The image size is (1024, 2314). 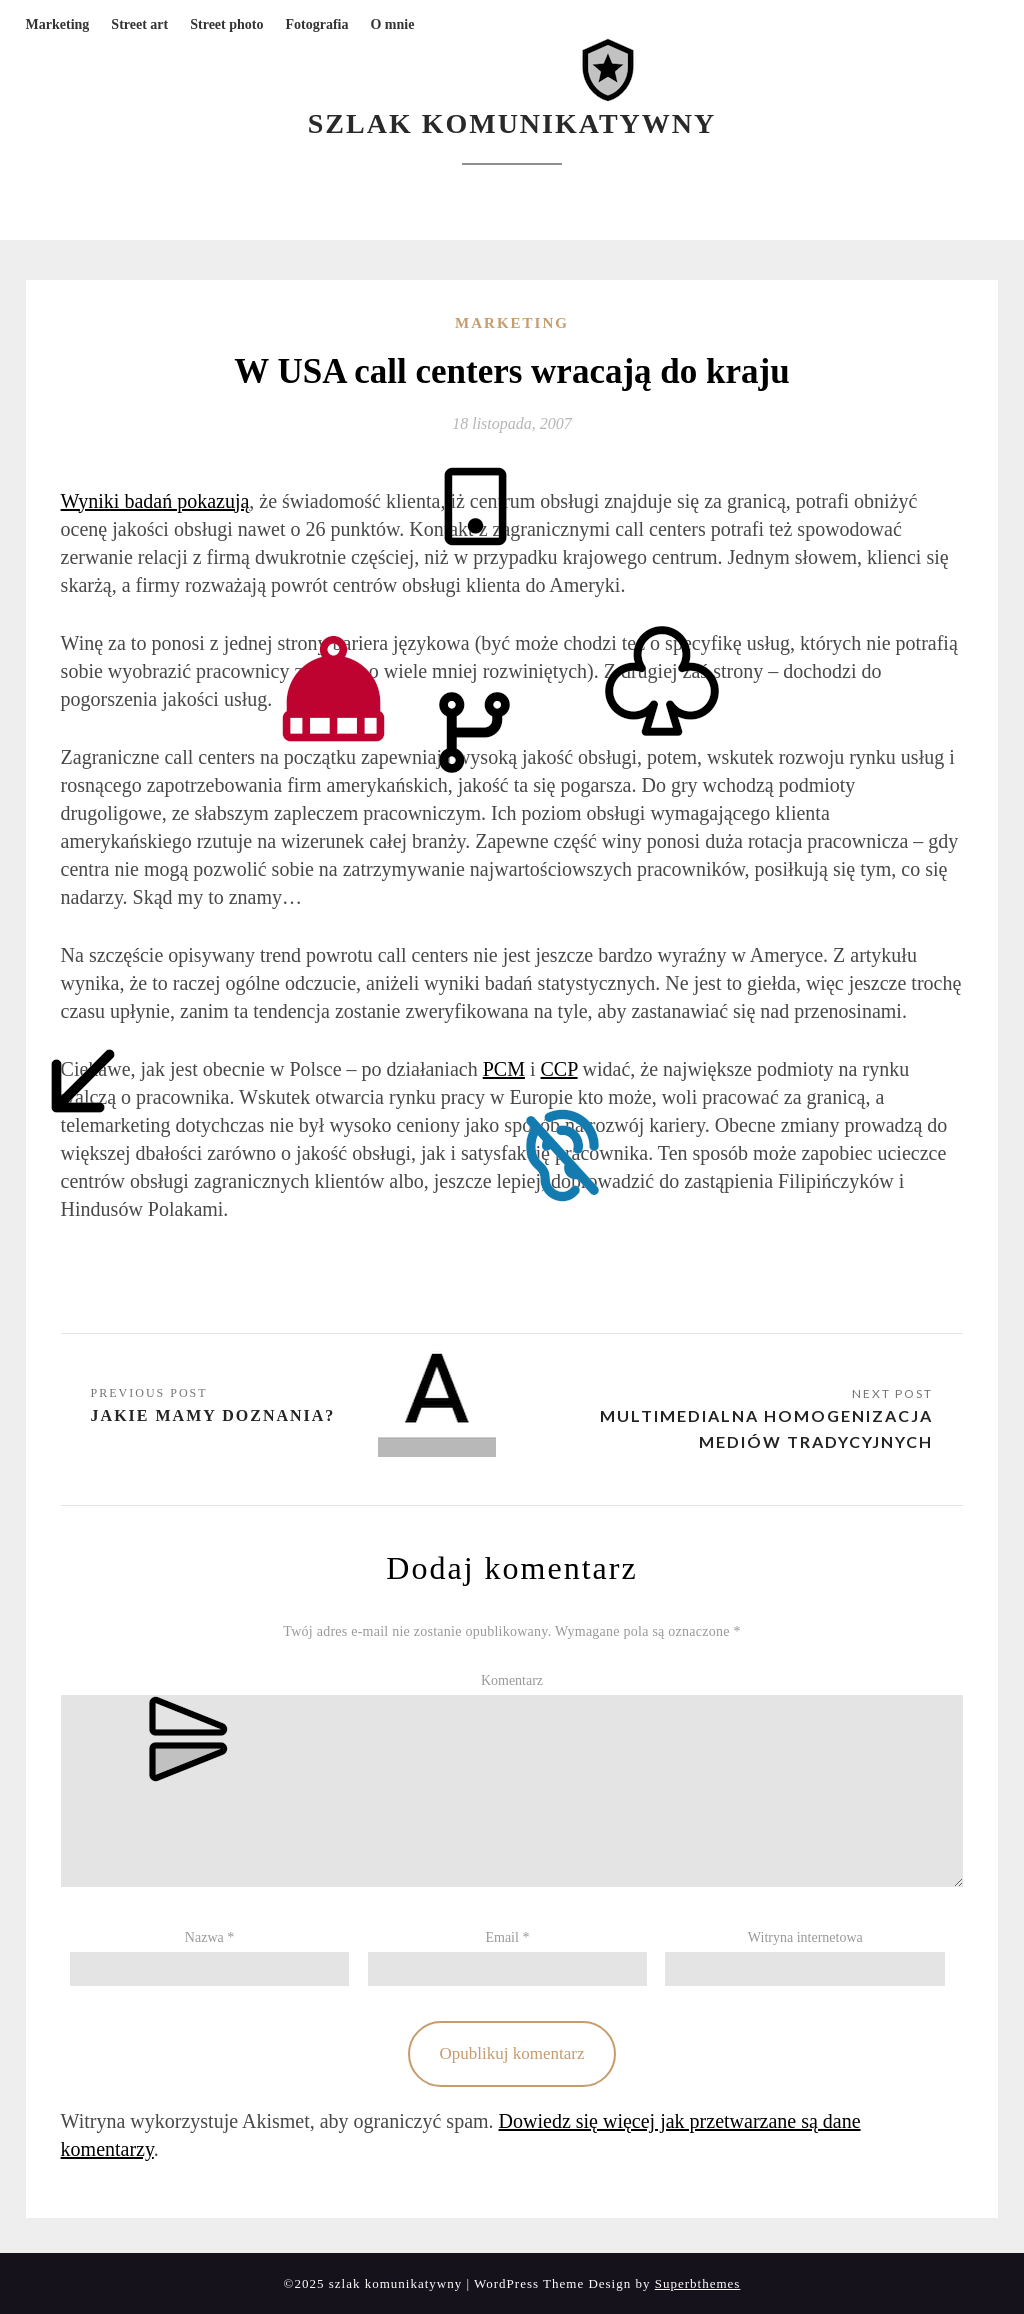 What do you see at coordinates (475, 506) in the screenshot?
I see `switch to tablet view` at bounding box center [475, 506].